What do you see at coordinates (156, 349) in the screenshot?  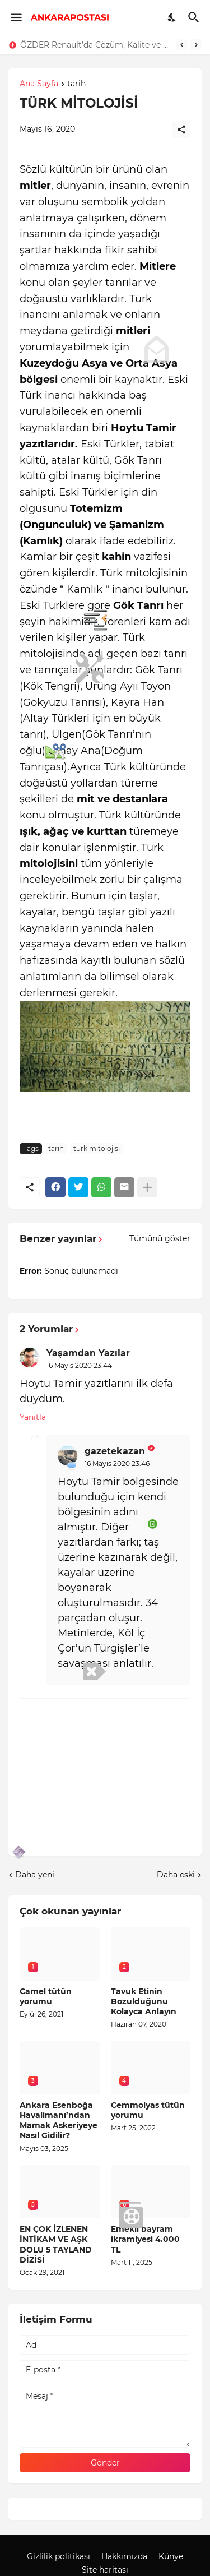 I see `indicates a message has been read` at bounding box center [156, 349].